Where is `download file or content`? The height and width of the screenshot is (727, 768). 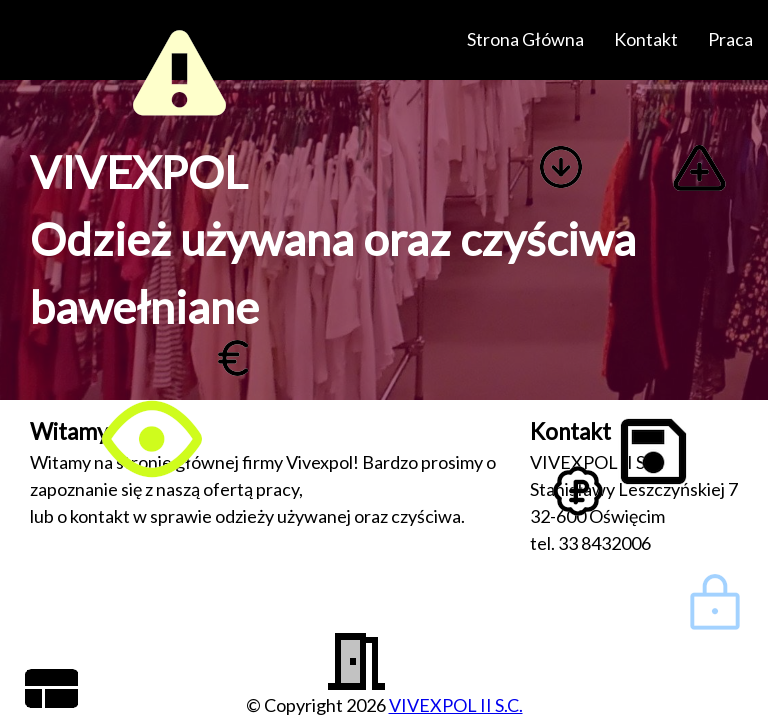 download file or content is located at coordinates (561, 167).